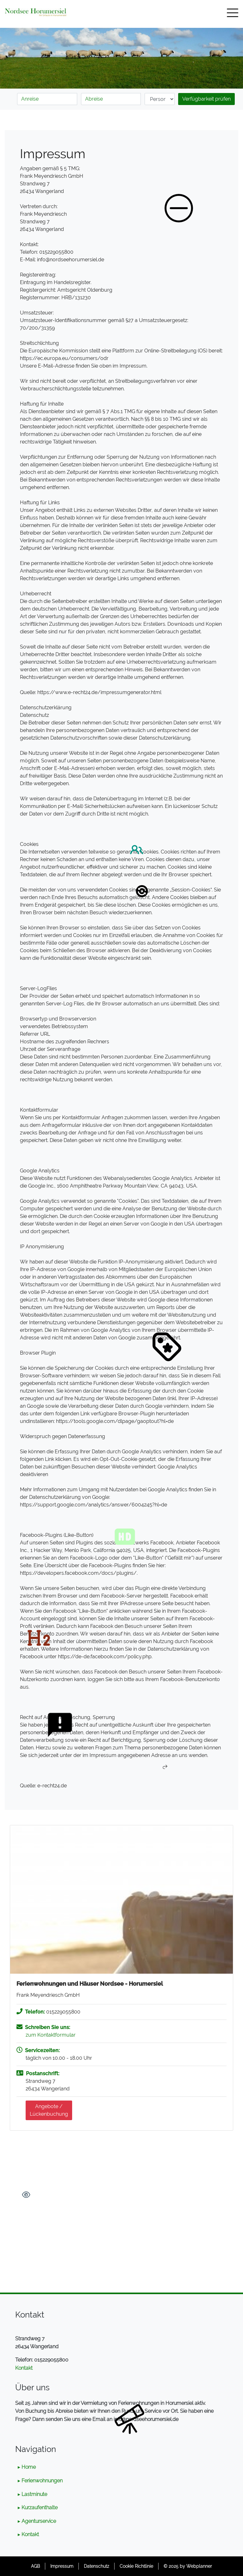  What do you see at coordinates (60, 1725) in the screenshot?
I see `view announcements or alerts` at bounding box center [60, 1725].